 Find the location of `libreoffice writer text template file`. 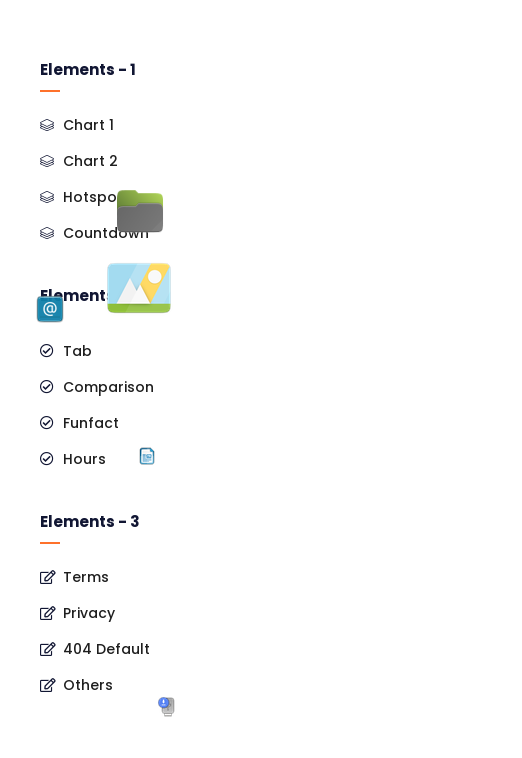

libreoffice writer text template file is located at coordinates (147, 456).